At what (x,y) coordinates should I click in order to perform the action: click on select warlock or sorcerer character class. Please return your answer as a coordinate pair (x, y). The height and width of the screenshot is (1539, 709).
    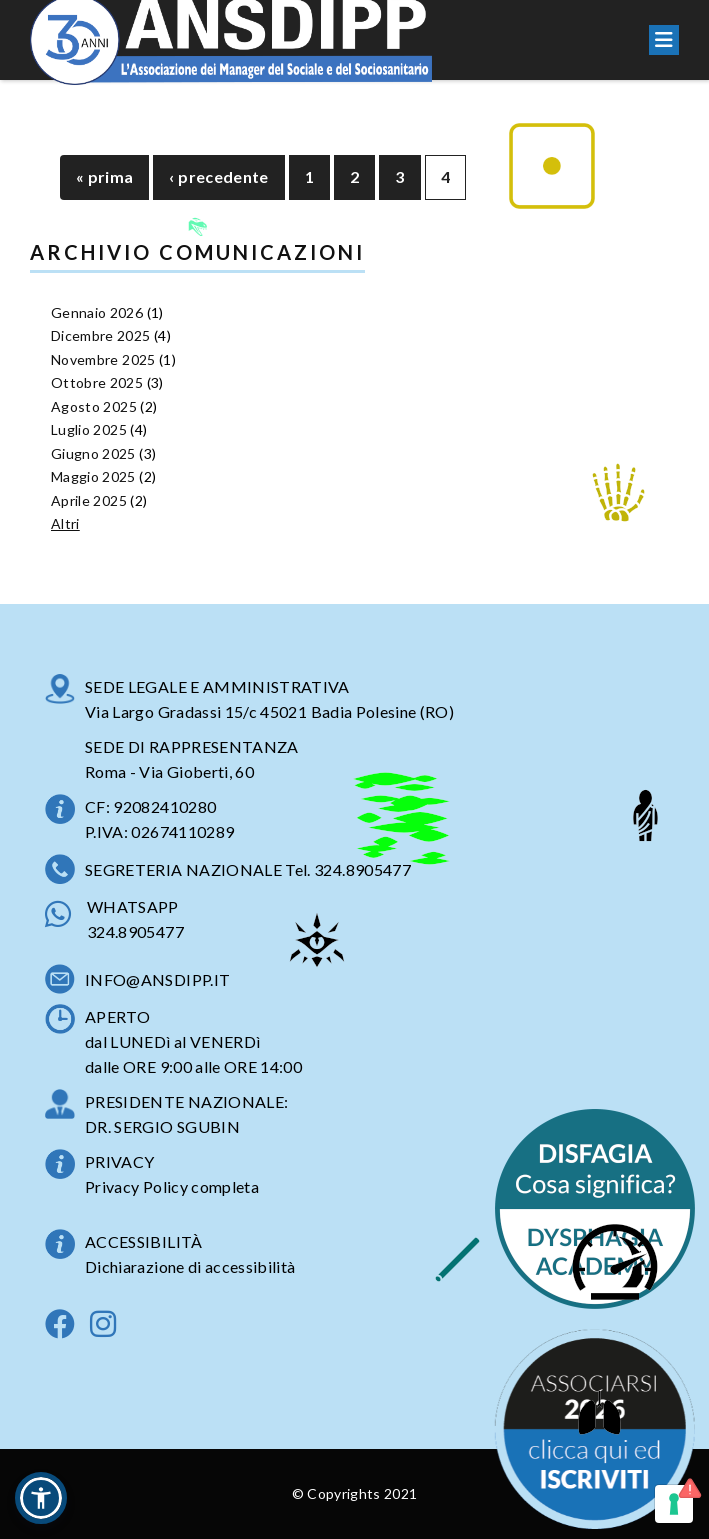
    Looking at the image, I should click on (317, 940).